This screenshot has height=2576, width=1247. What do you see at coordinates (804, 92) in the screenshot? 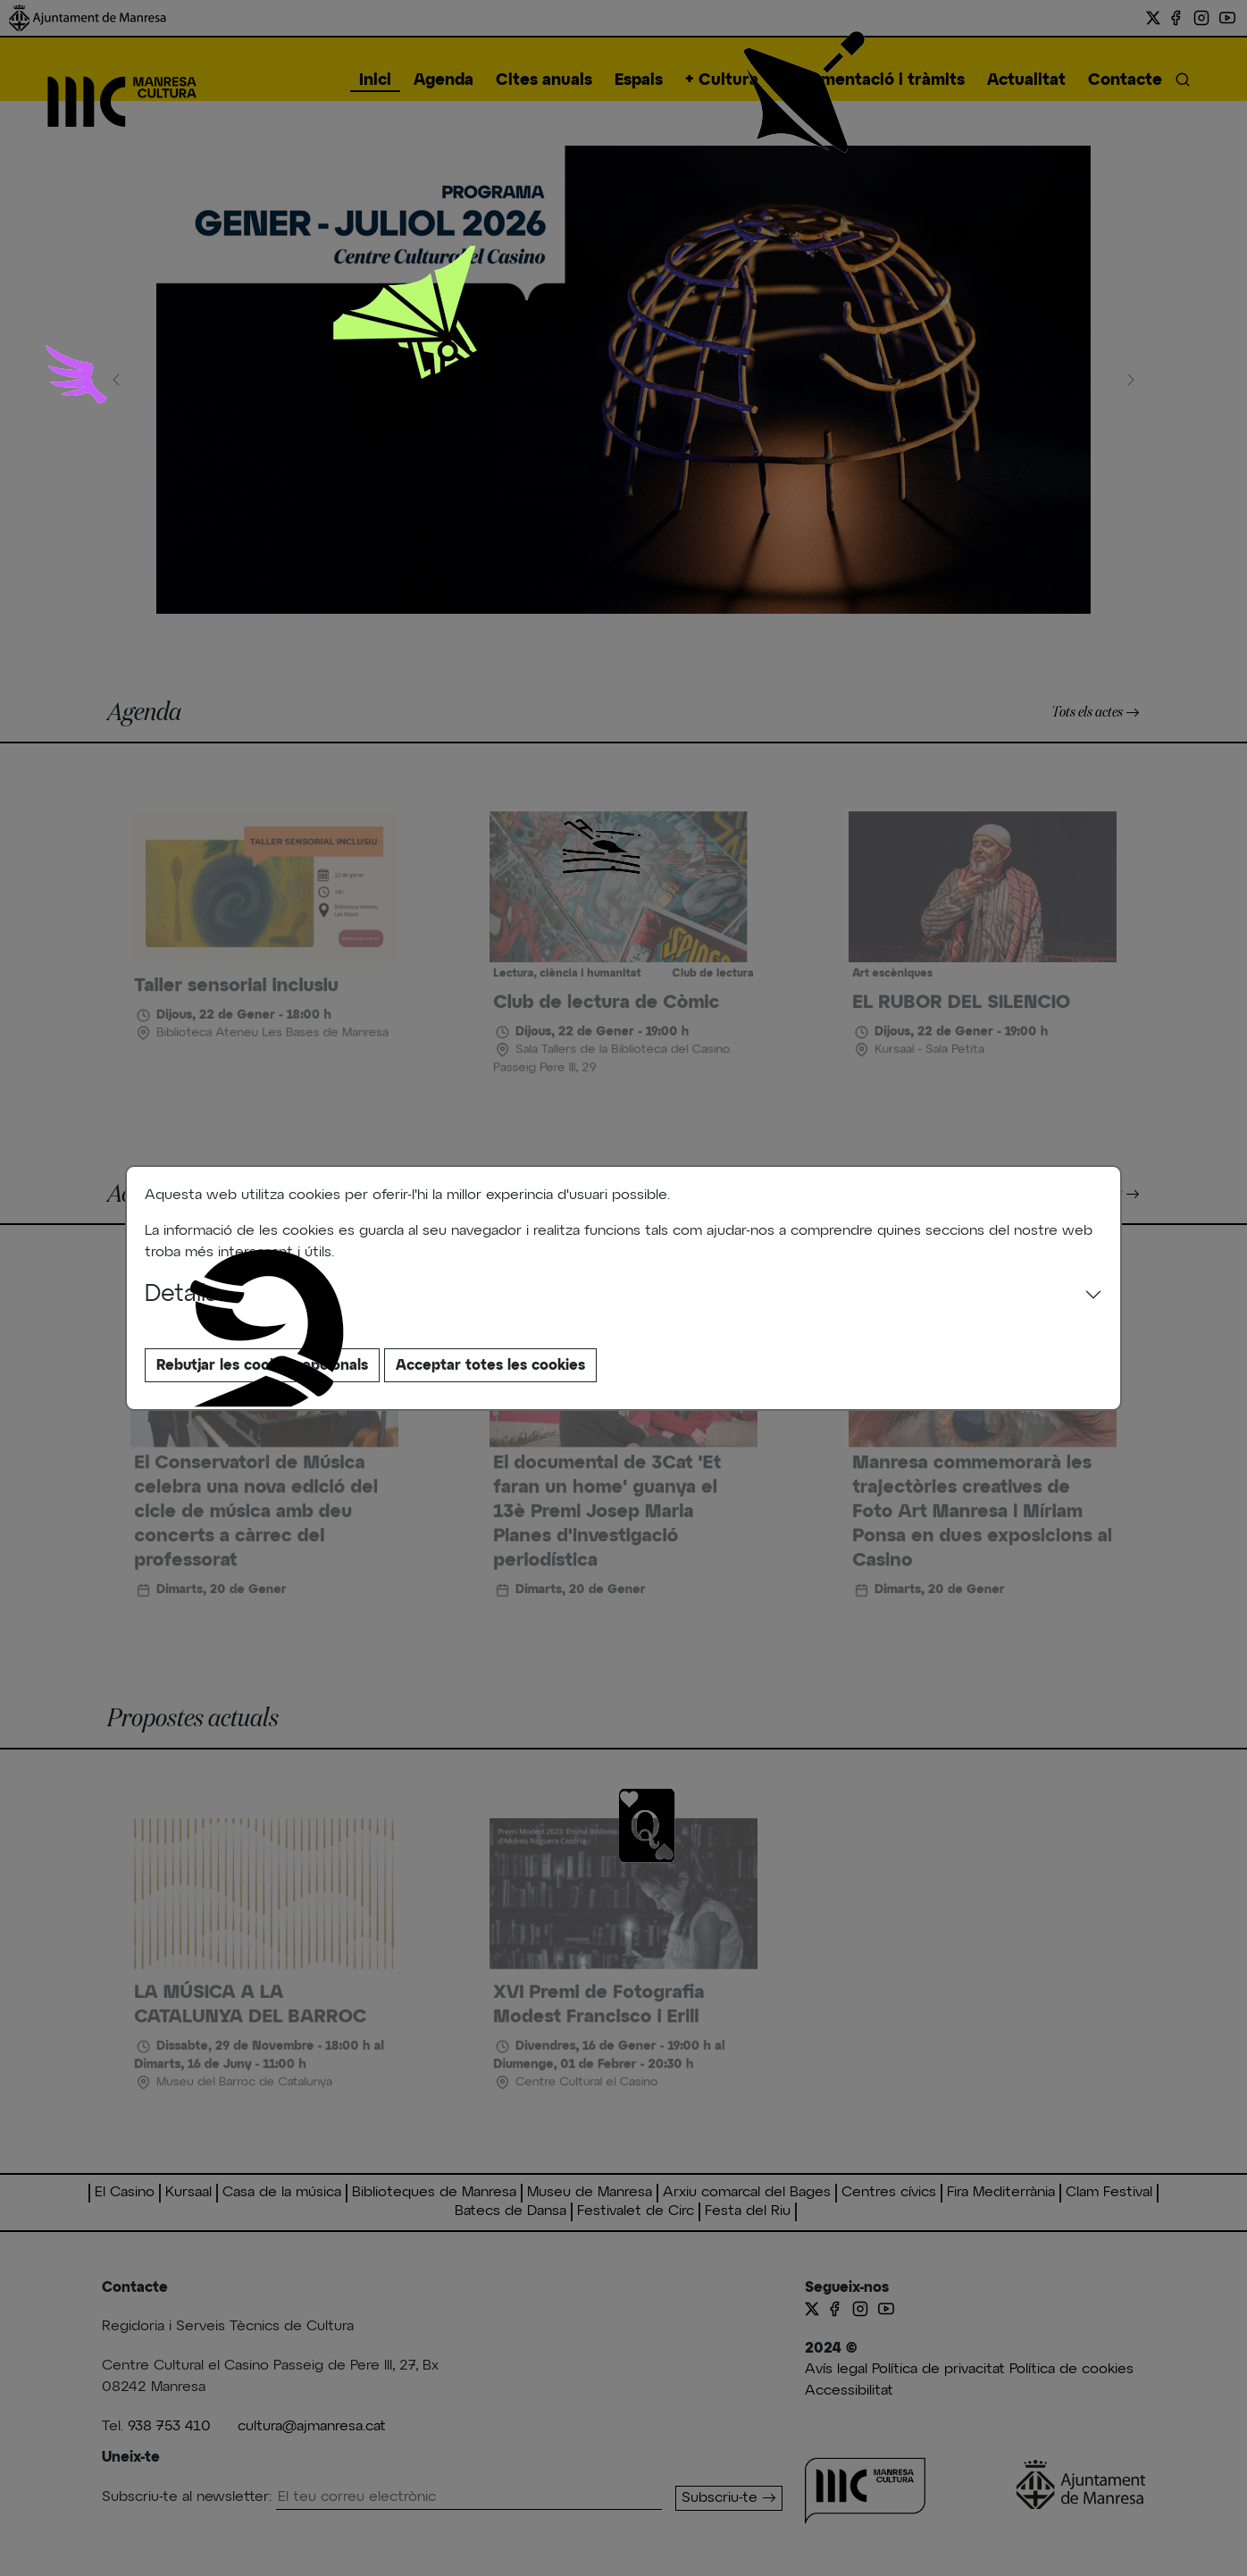
I see `play a spinning top mini-game` at bounding box center [804, 92].